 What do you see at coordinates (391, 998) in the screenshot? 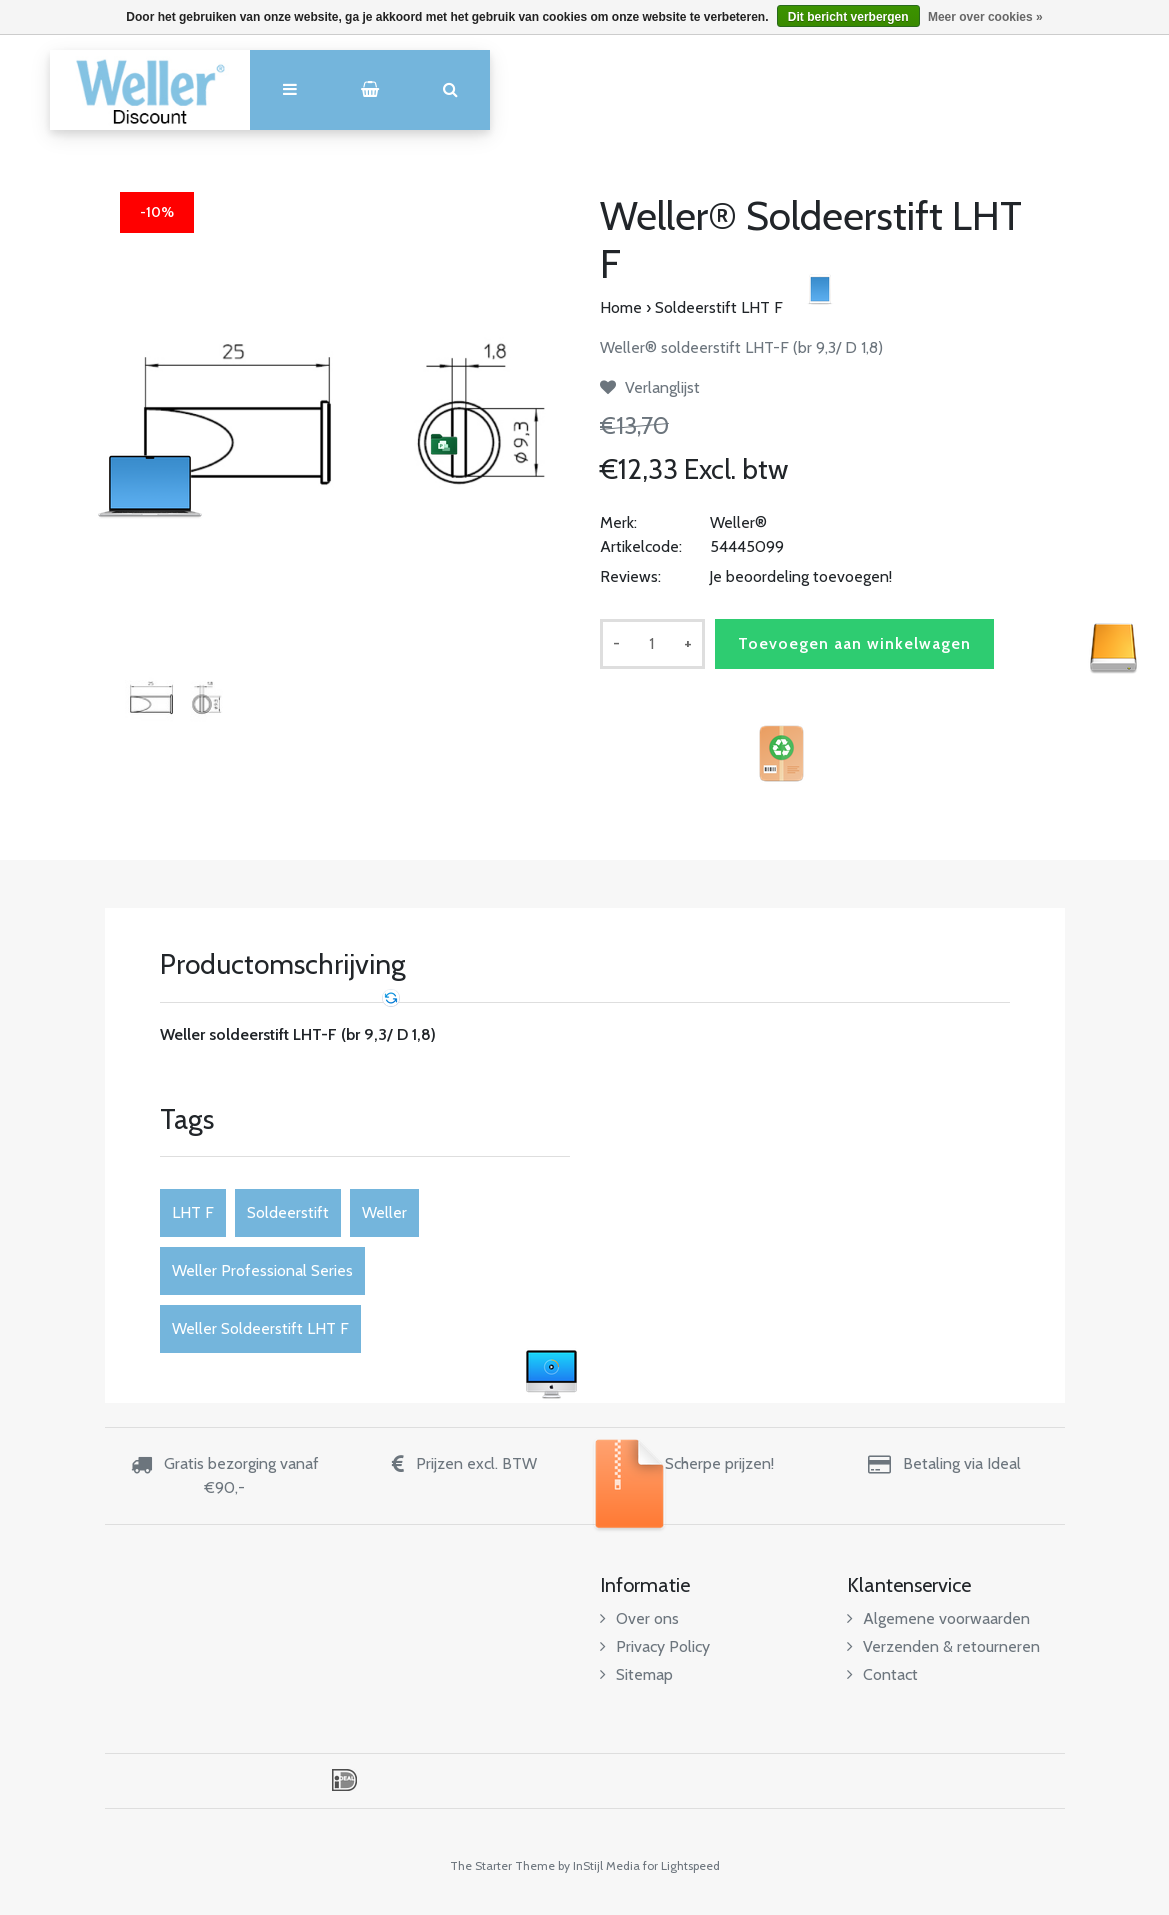
I see `indicates sync or refresh in progress` at bounding box center [391, 998].